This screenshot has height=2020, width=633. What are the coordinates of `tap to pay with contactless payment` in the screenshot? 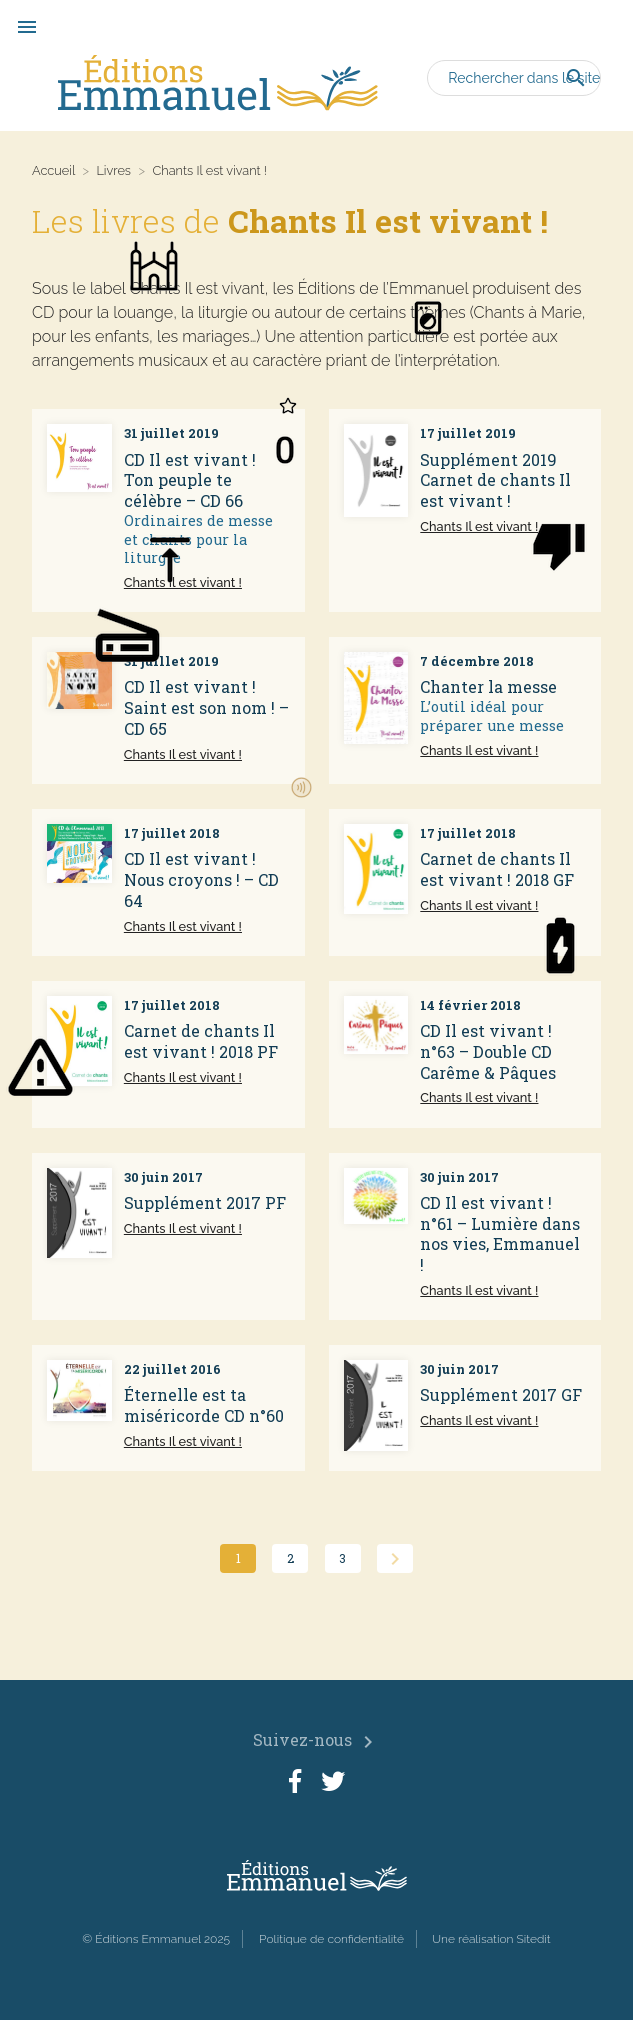 It's located at (301, 787).